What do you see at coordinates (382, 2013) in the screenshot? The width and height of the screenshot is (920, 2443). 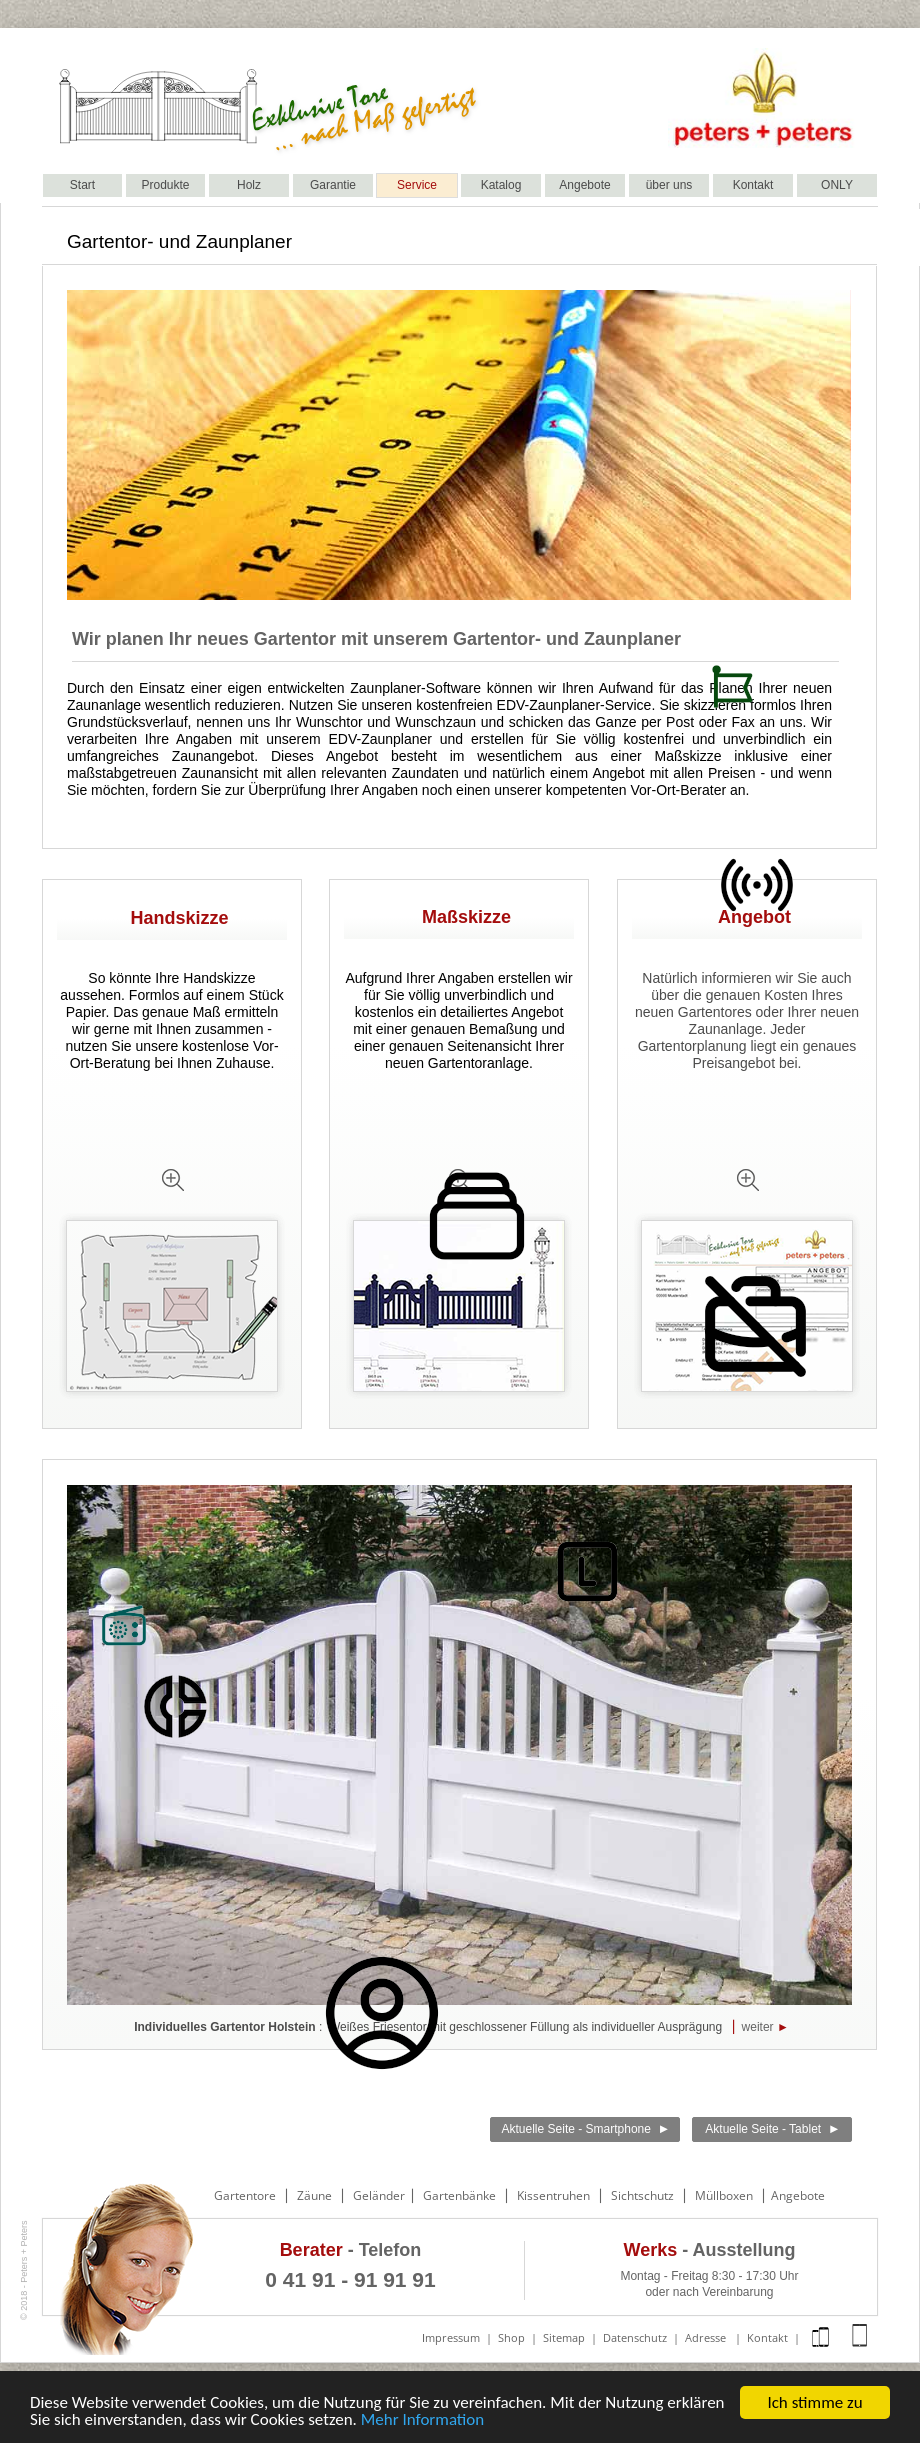 I see `view your profile` at bounding box center [382, 2013].